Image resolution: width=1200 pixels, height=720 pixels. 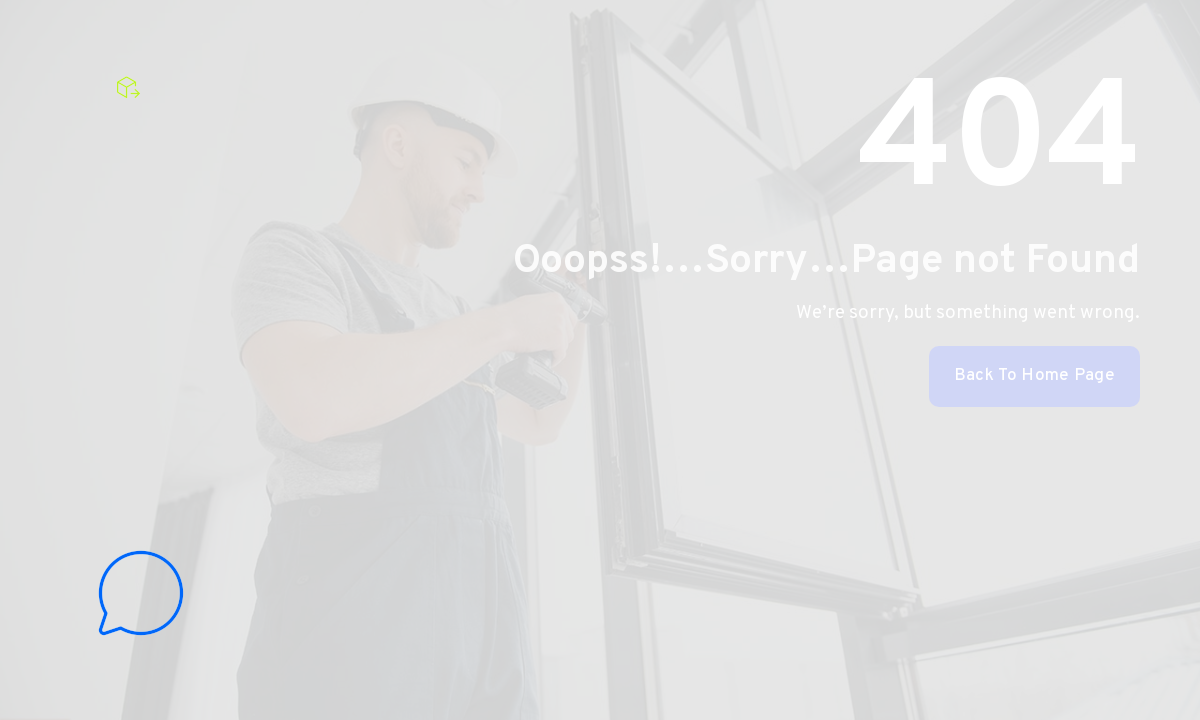 What do you see at coordinates (141, 593) in the screenshot?
I see `open chat or messaging` at bounding box center [141, 593].